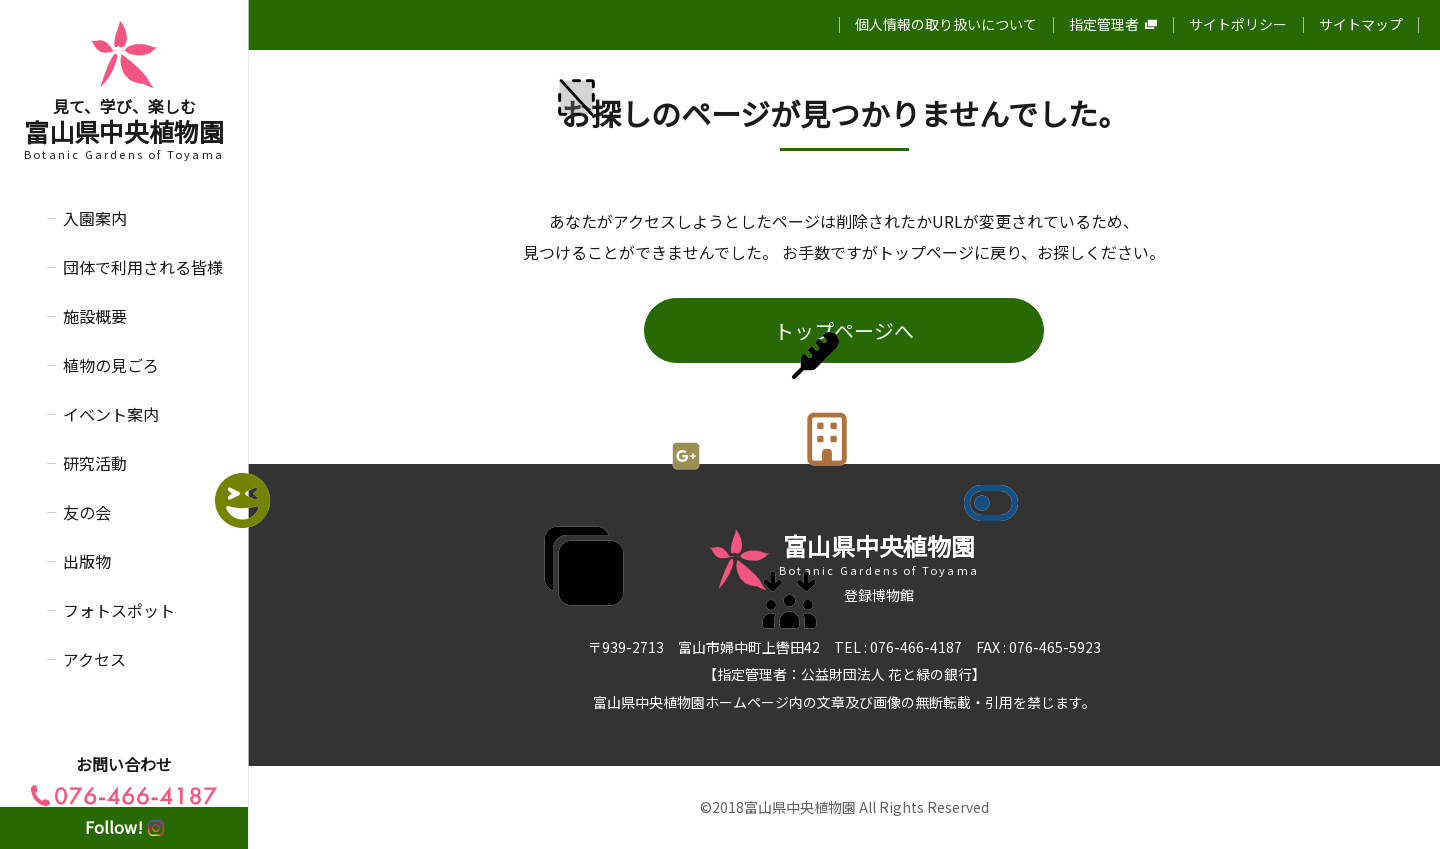  I want to click on toggle a setting off, so click(991, 503).